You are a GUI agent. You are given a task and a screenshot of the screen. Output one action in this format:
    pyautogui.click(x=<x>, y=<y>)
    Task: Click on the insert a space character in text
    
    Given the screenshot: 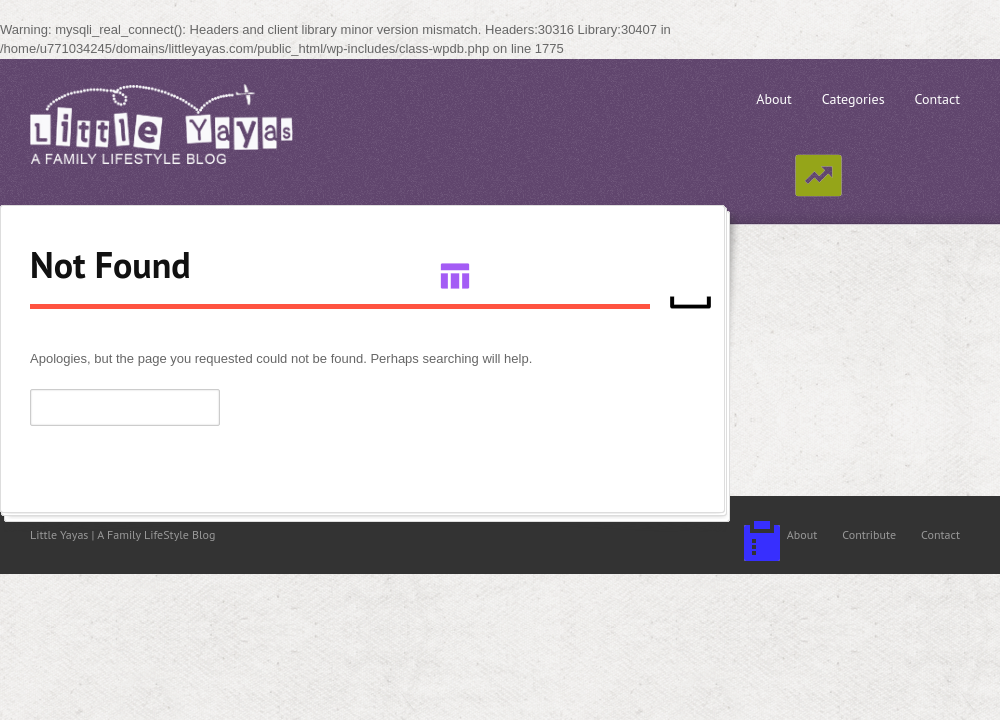 What is the action you would take?
    pyautogui.click(x=690, y=302)
    